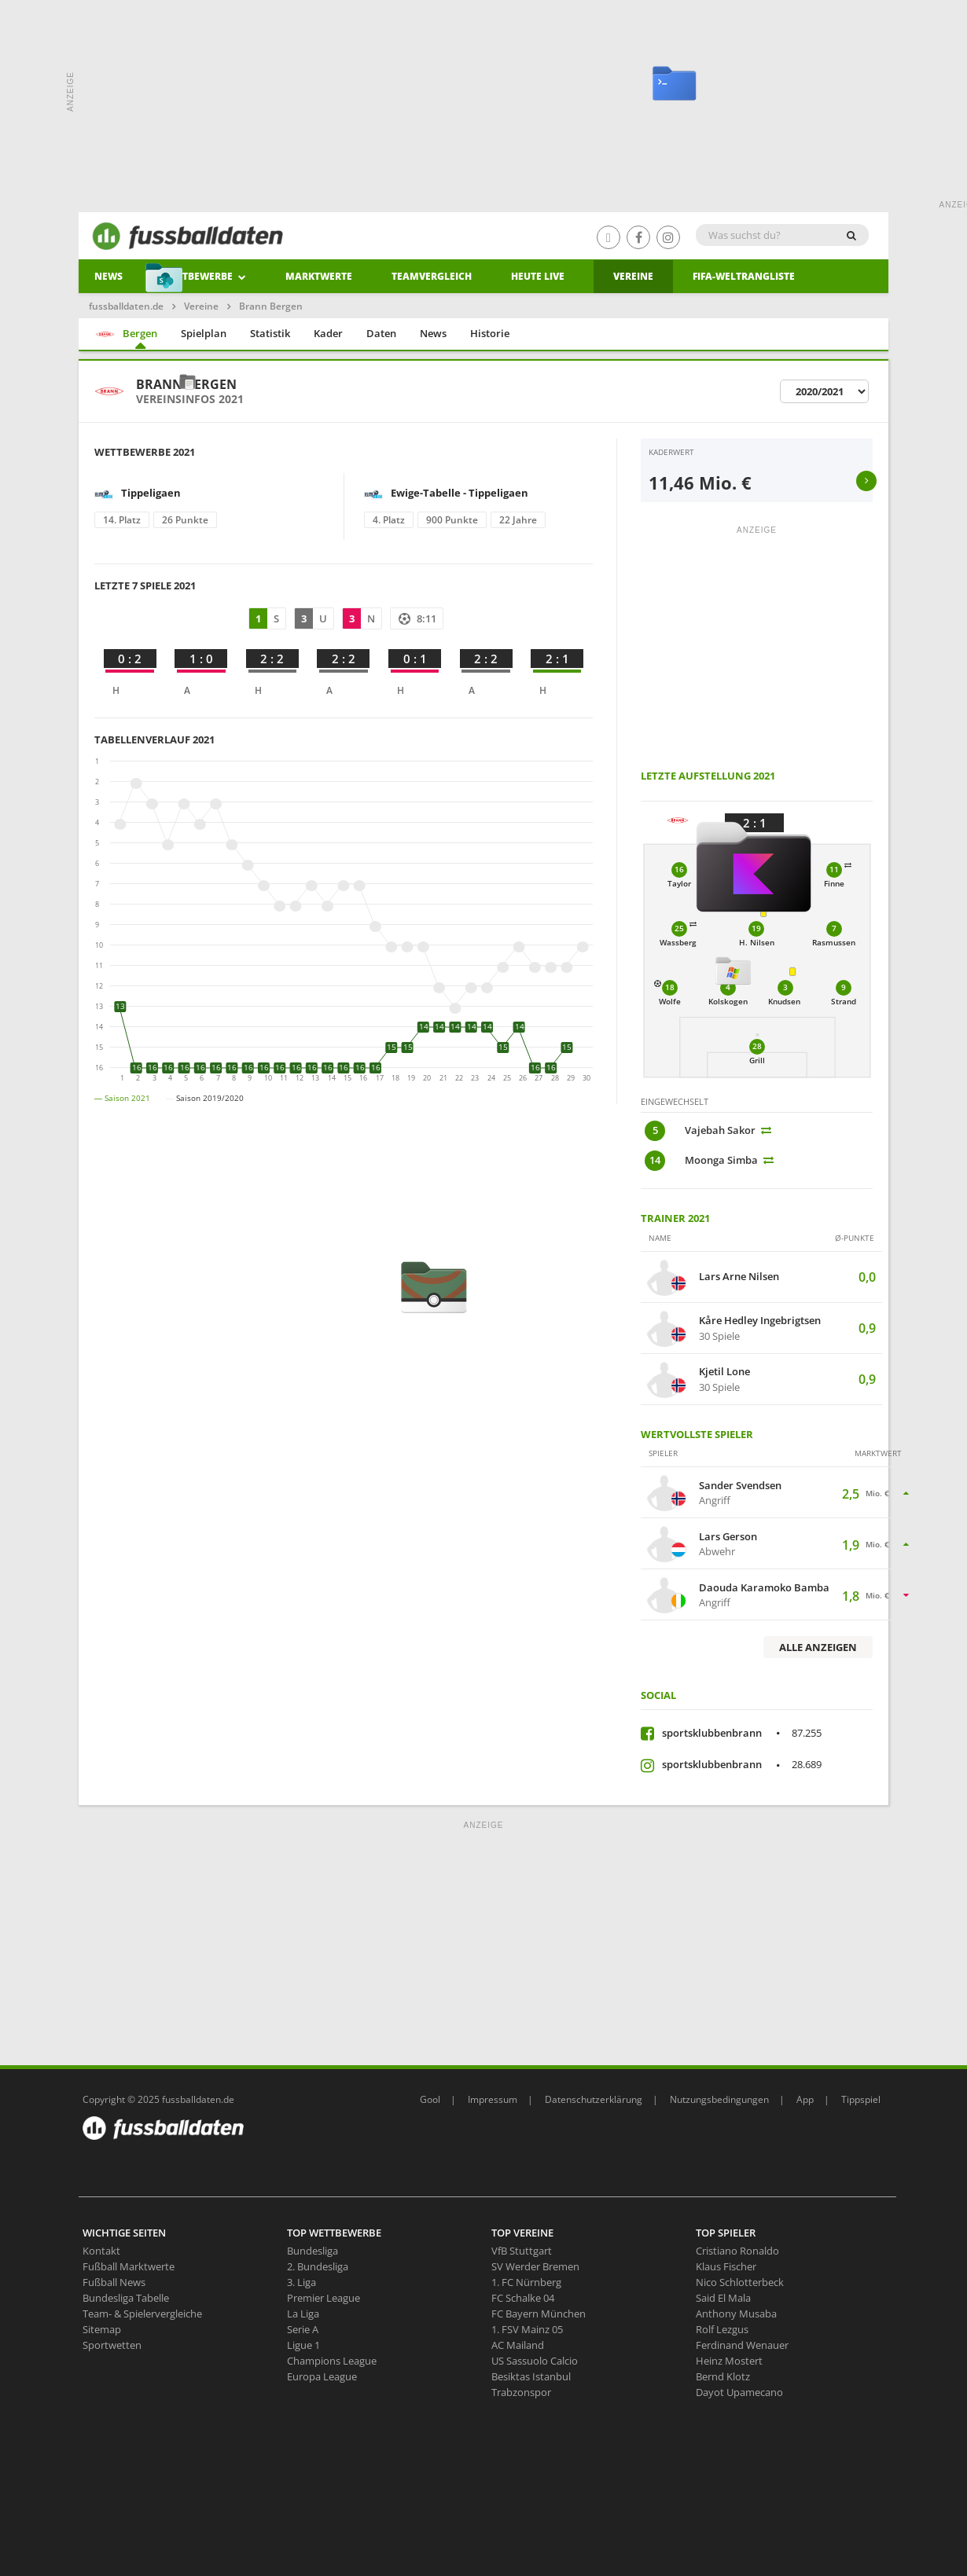 Image resolution: width=967 pixels, height=2576 pixels. Describe the element at coordinates (187, 381) in the screenshot. I see `open a file or document` at that location.